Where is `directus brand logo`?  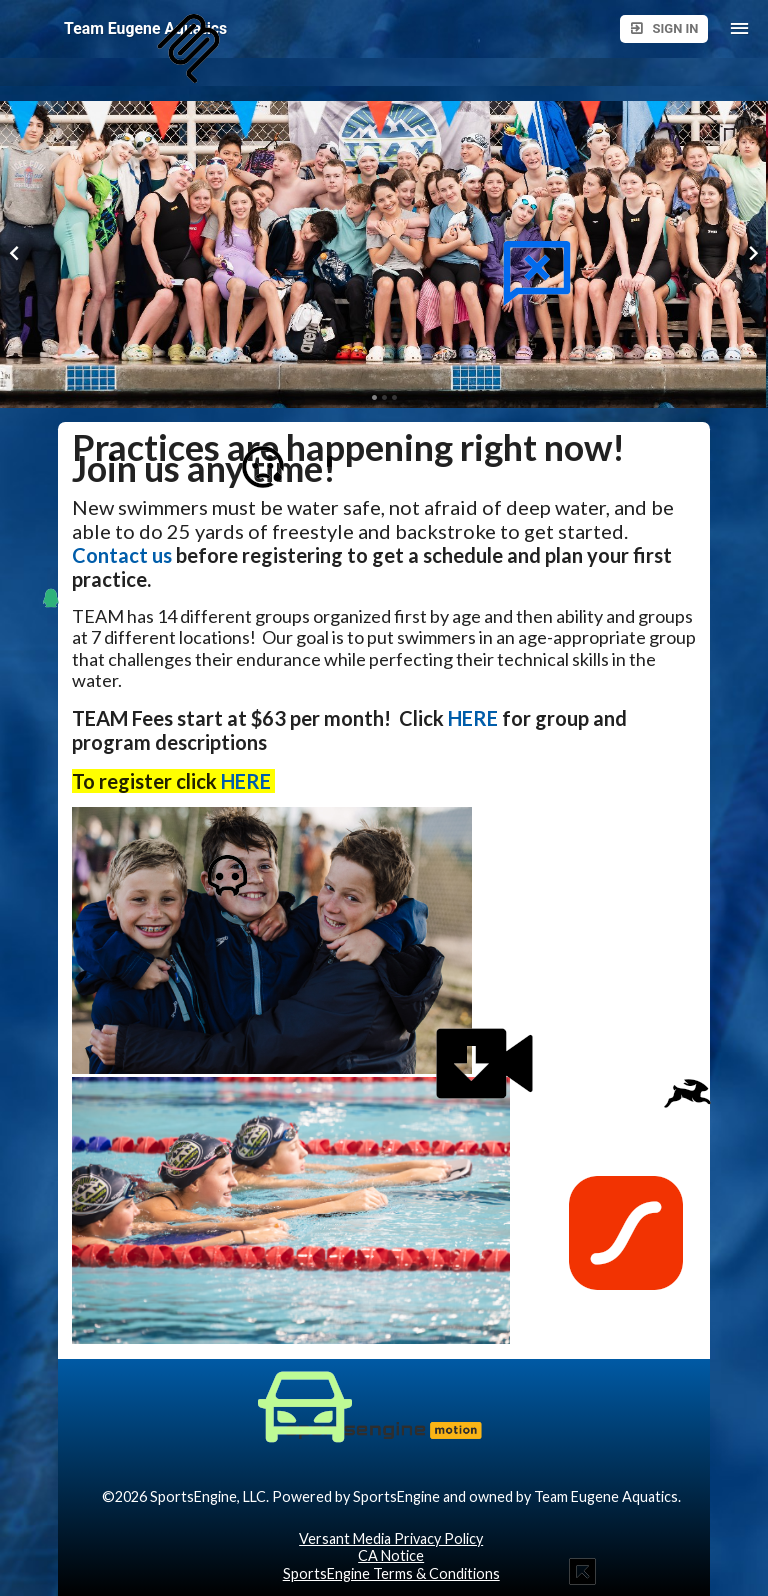 directus brand logo is located at coordinates (687, 1093).